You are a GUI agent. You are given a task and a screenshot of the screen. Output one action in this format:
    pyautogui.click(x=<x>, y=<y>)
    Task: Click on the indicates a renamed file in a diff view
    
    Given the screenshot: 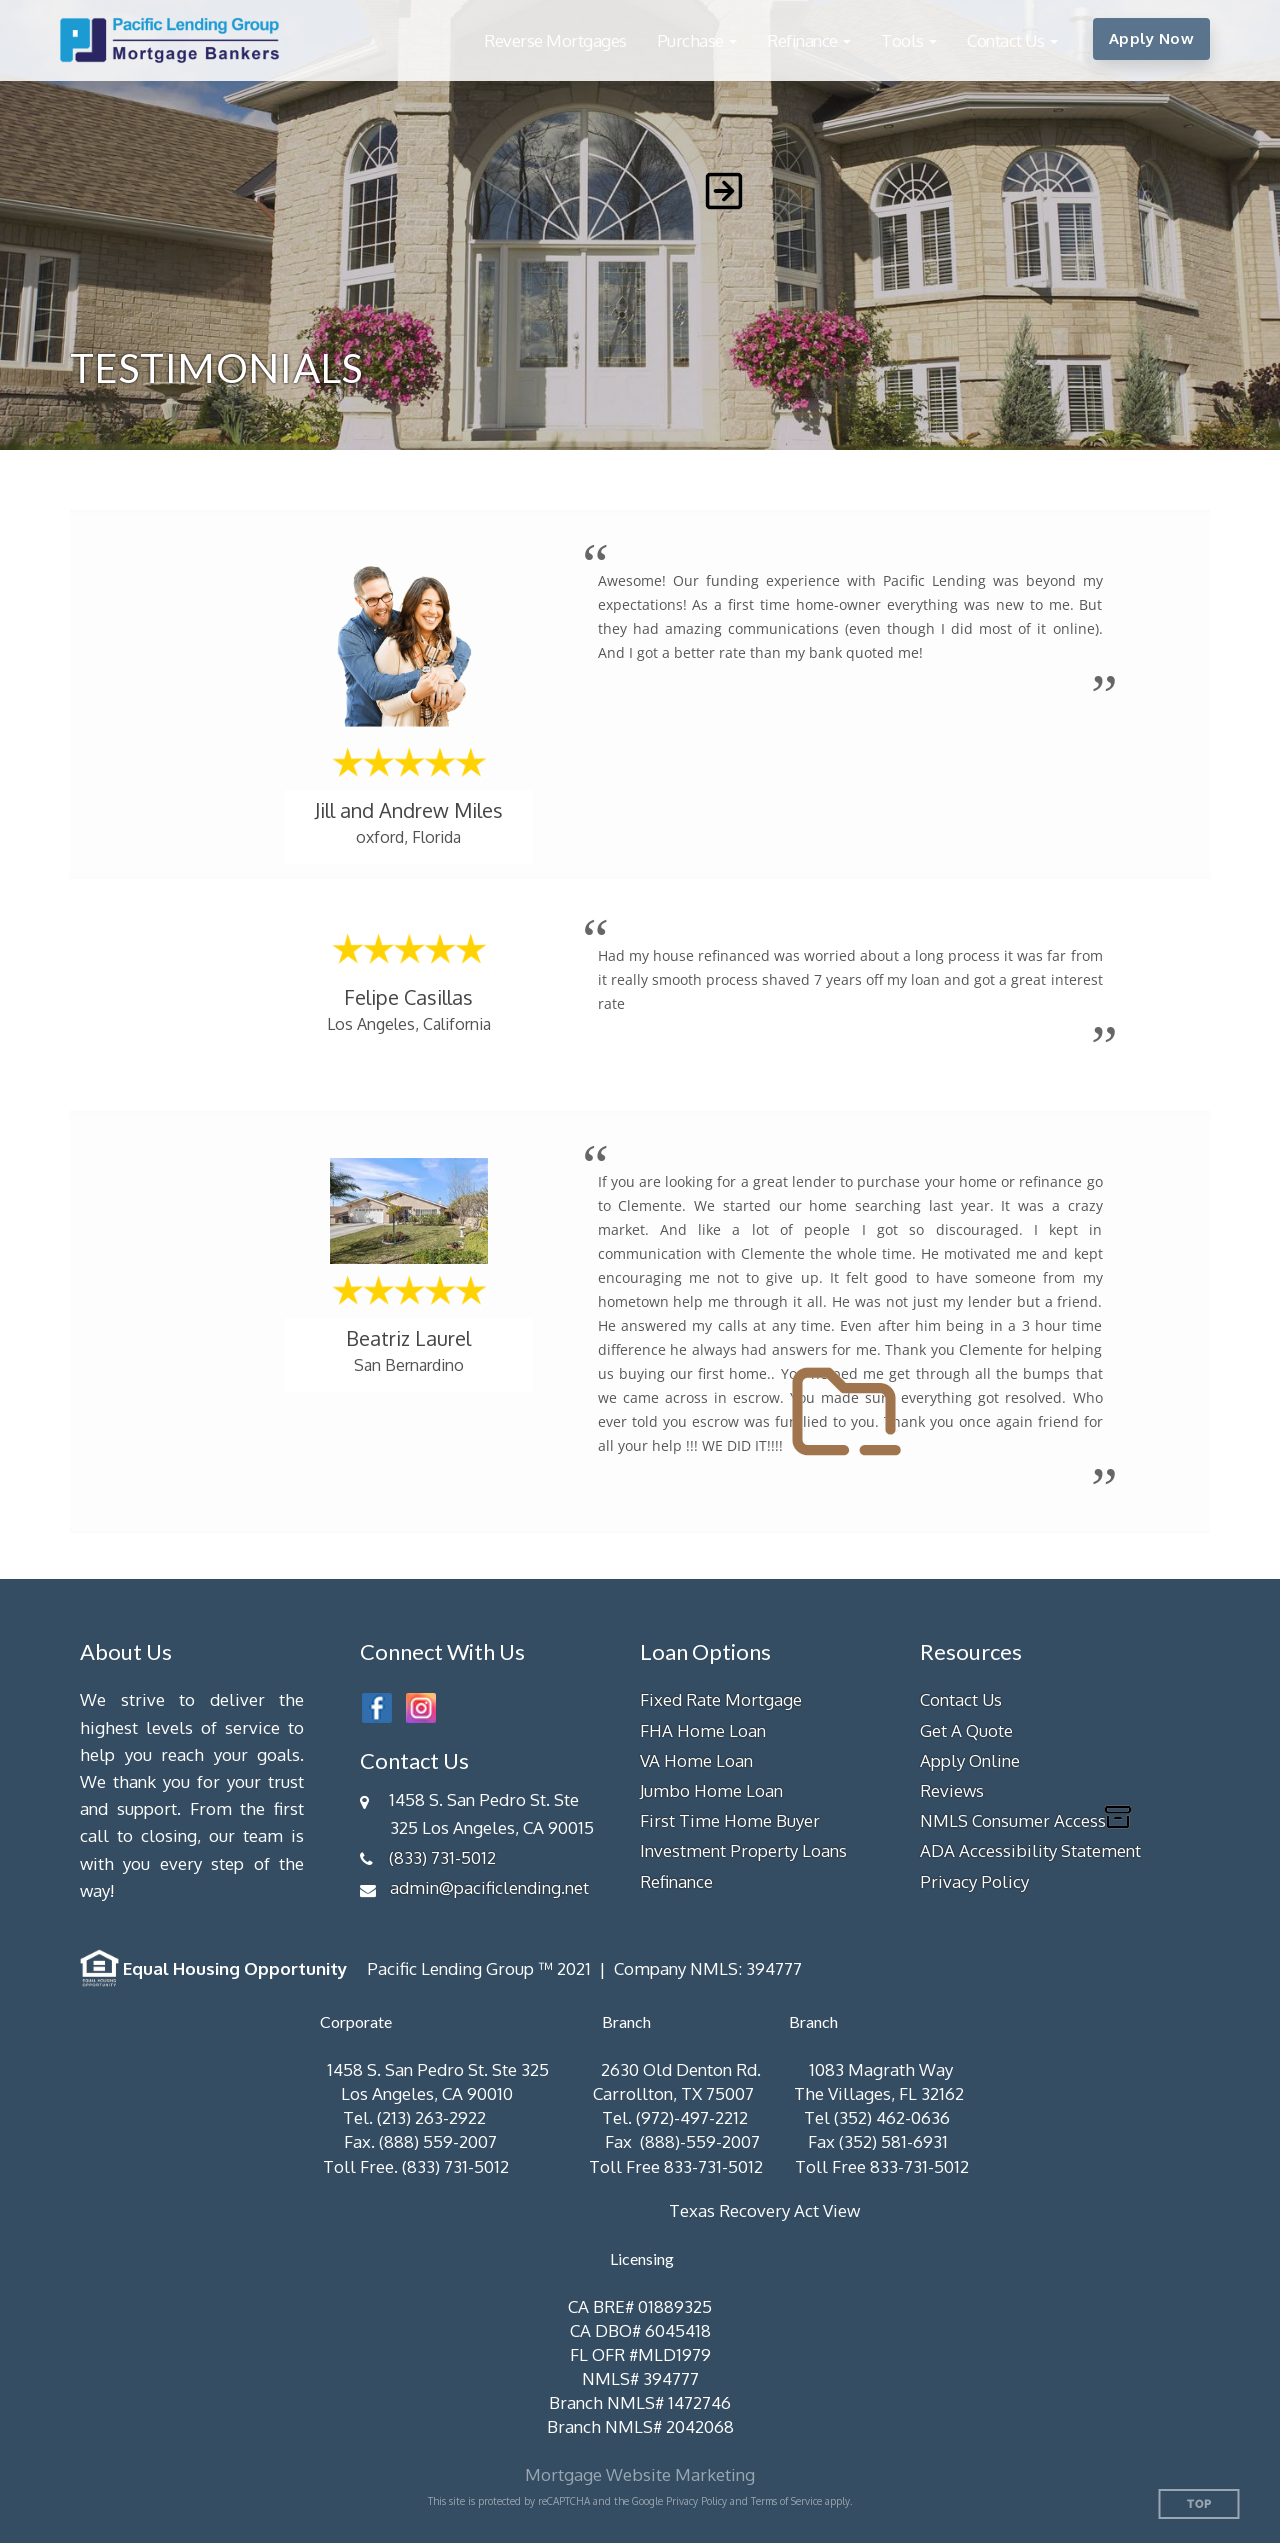 What is the action you would take?
    pyautogui.click(x=724, y=191)
    